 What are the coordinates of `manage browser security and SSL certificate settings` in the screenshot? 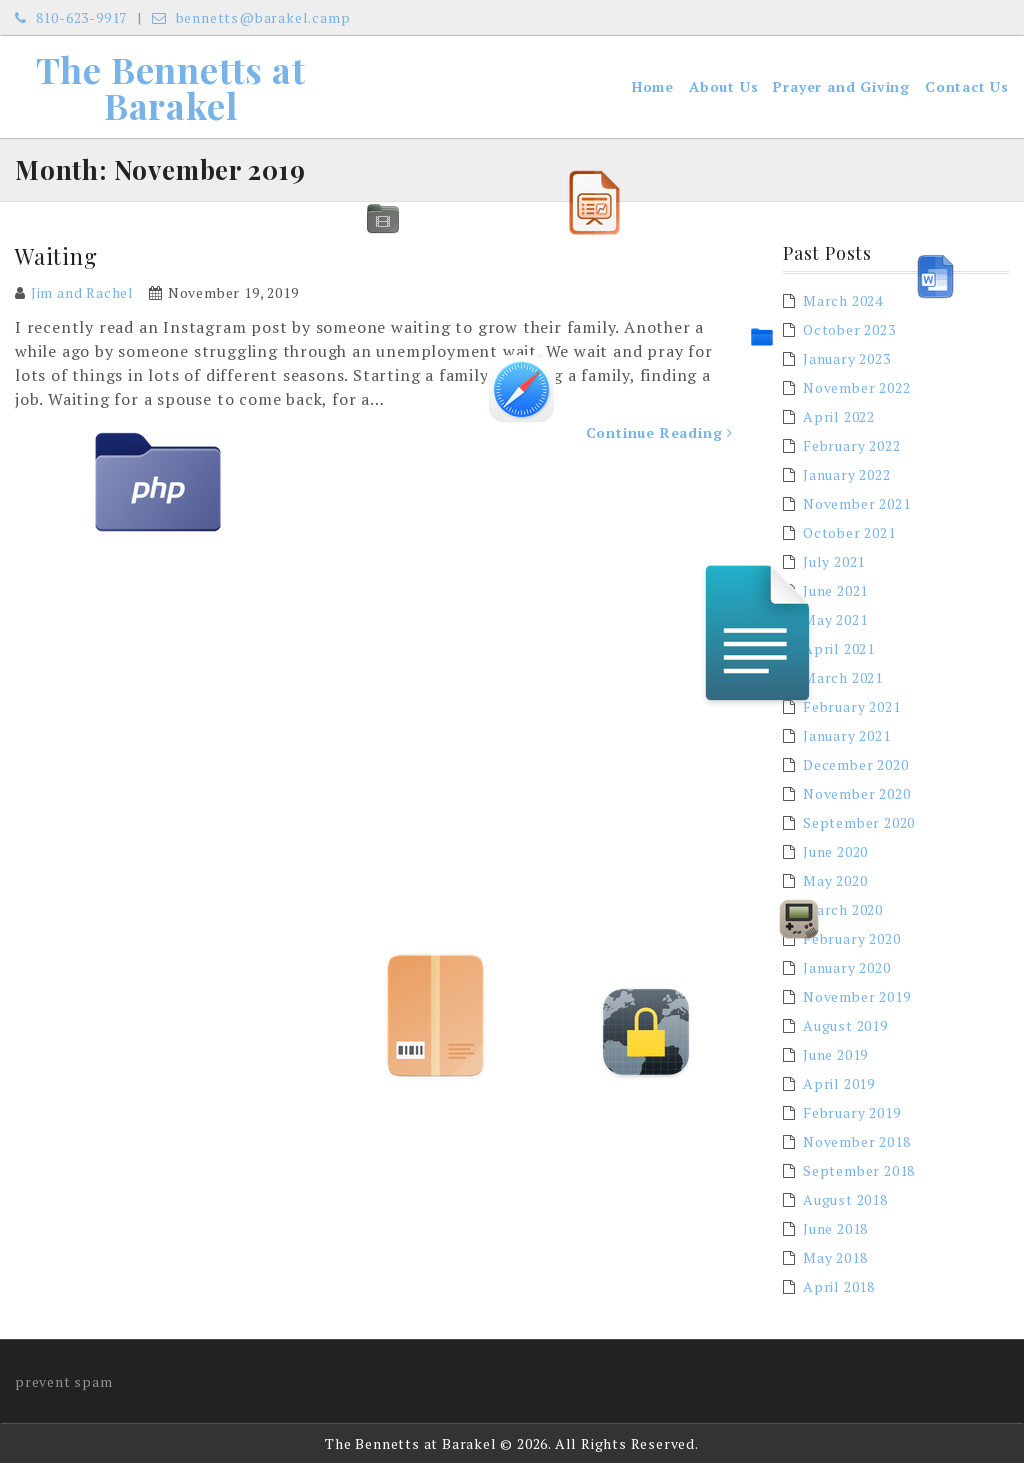 It's located at (646, 1032).